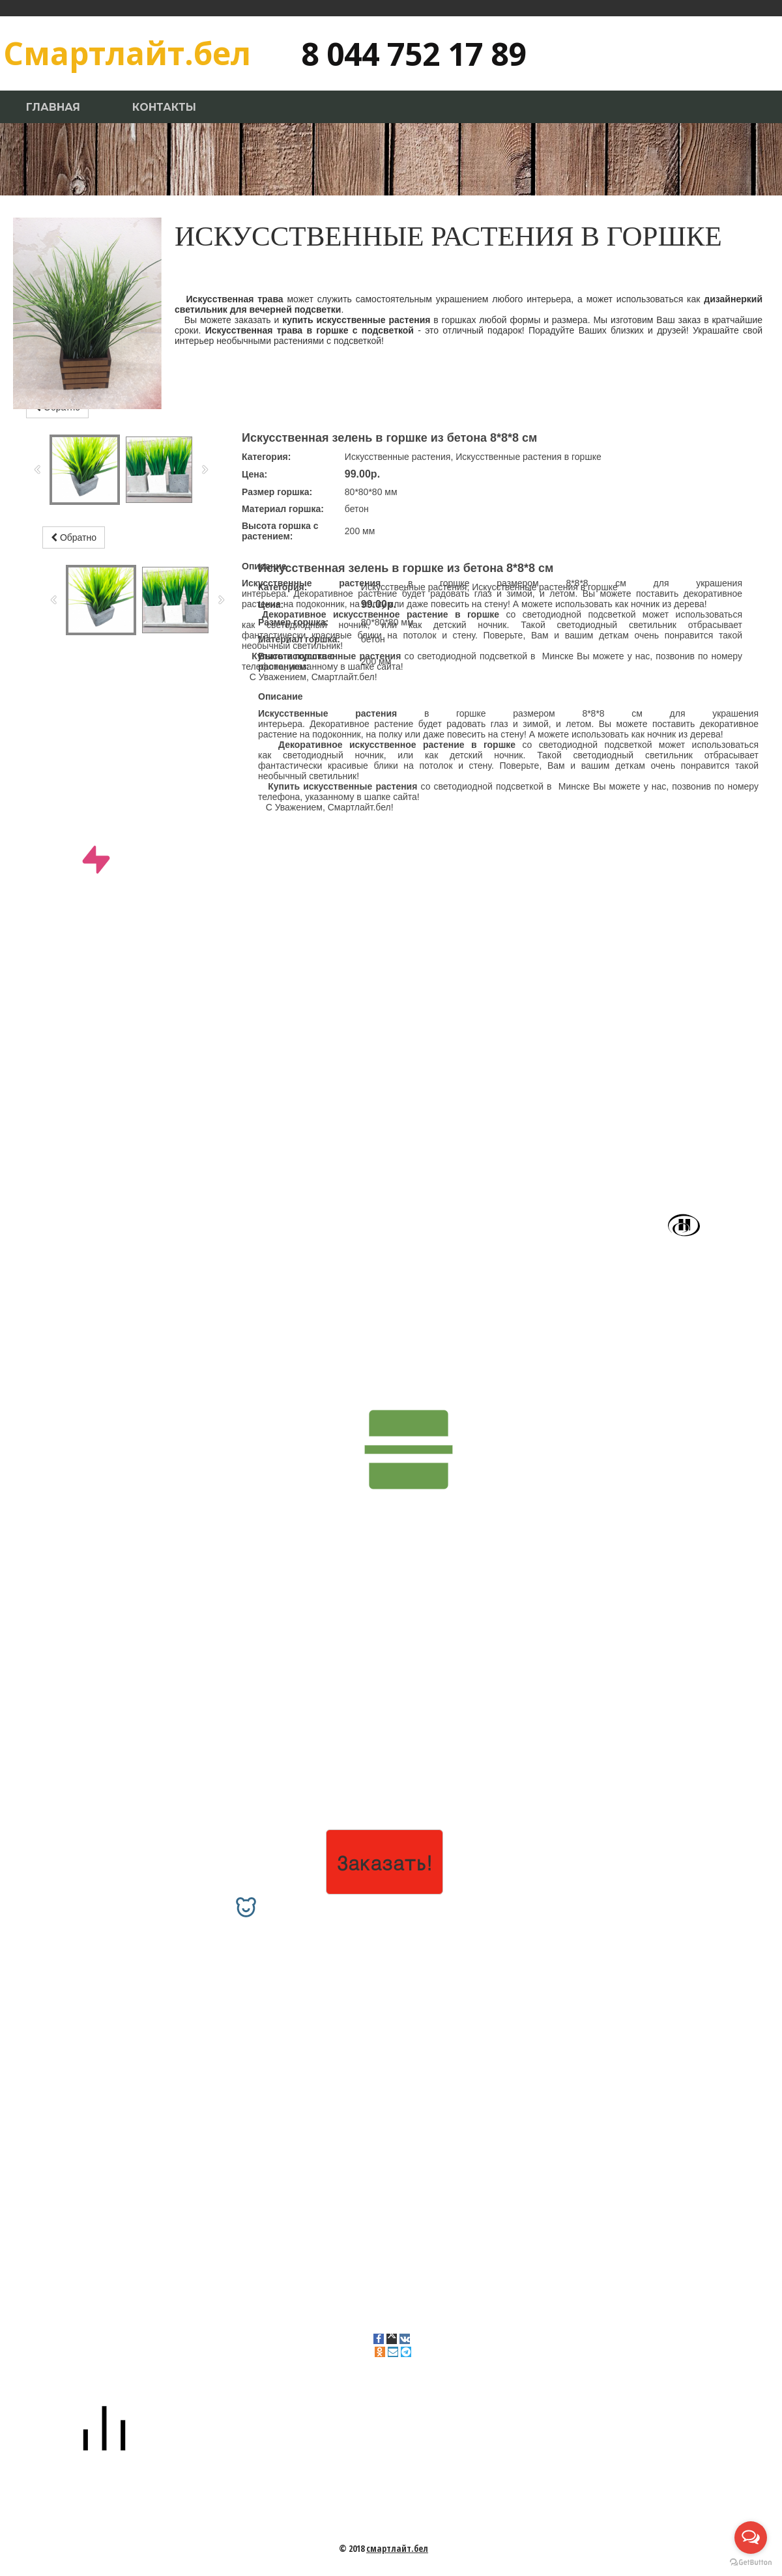  Describe the element at coordinates (96, 859) in the screenshot. I see `supabase logo` at that location.